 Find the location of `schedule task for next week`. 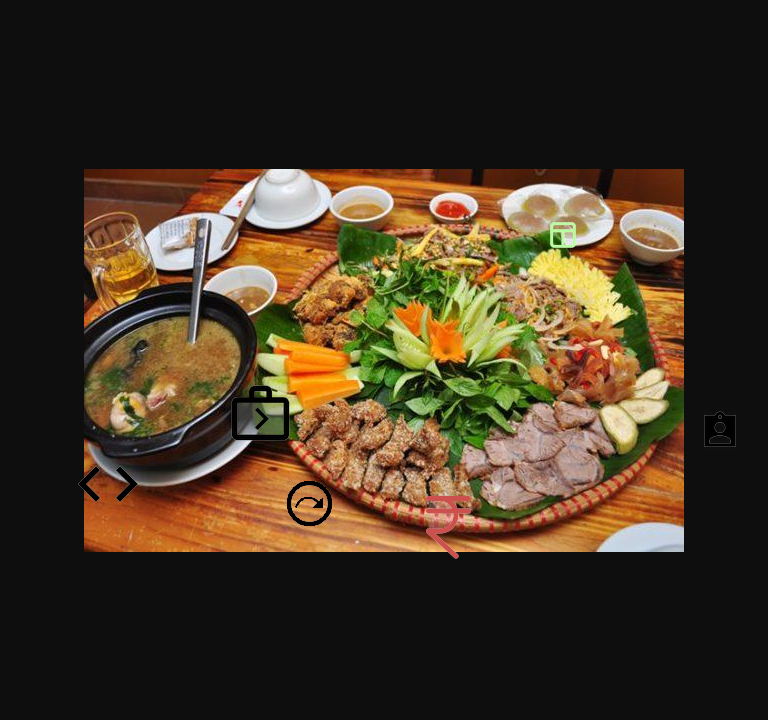

schedule task for next week is located at coordinates (260, 411).